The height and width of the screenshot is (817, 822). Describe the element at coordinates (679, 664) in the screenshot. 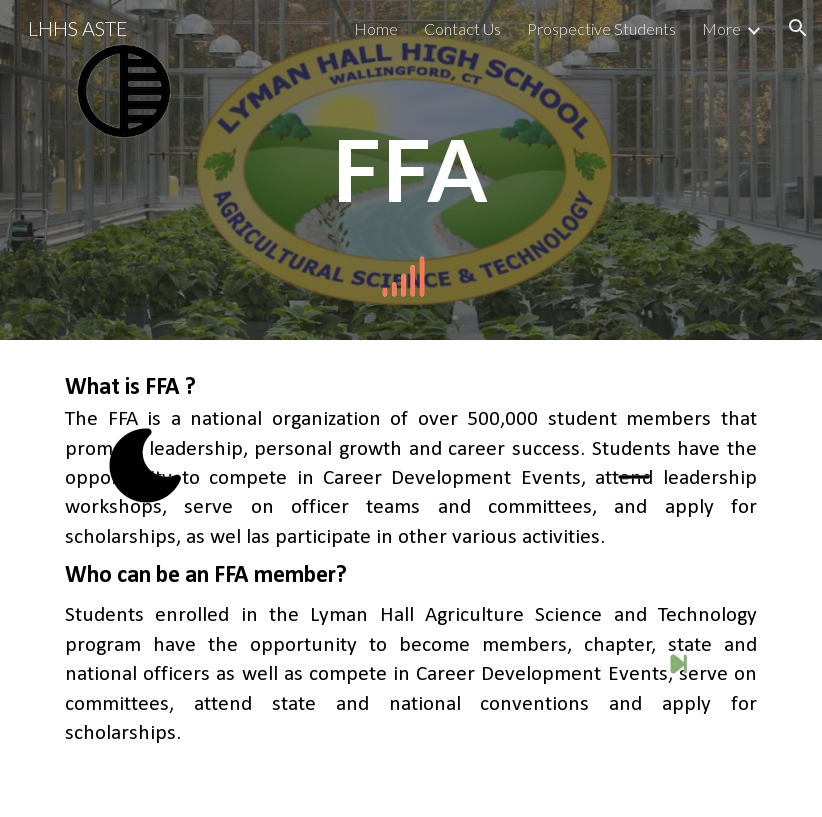

I see `skip to the next track` at that location.